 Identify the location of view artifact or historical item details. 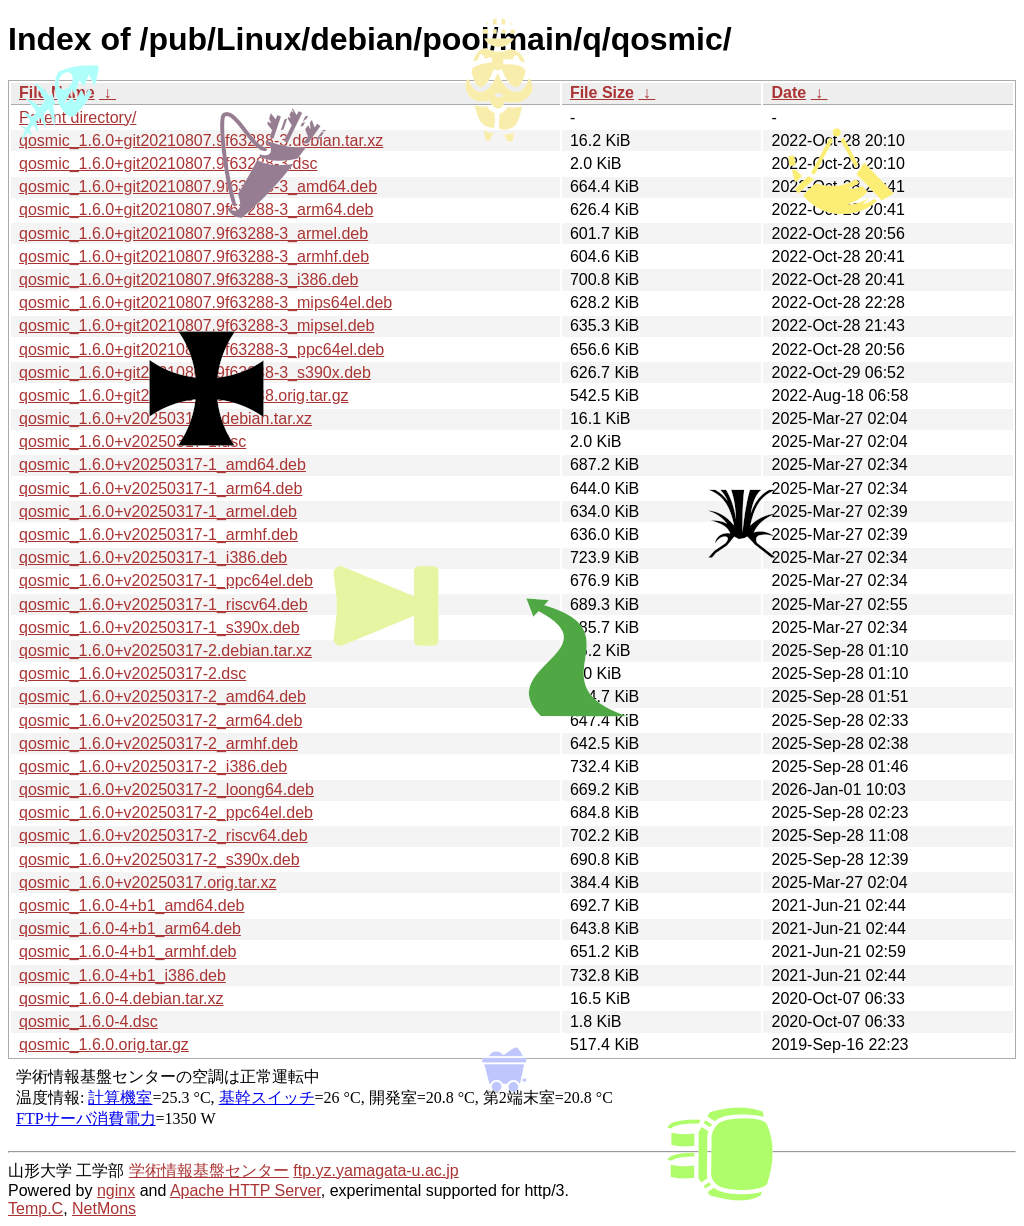
(499, 80).